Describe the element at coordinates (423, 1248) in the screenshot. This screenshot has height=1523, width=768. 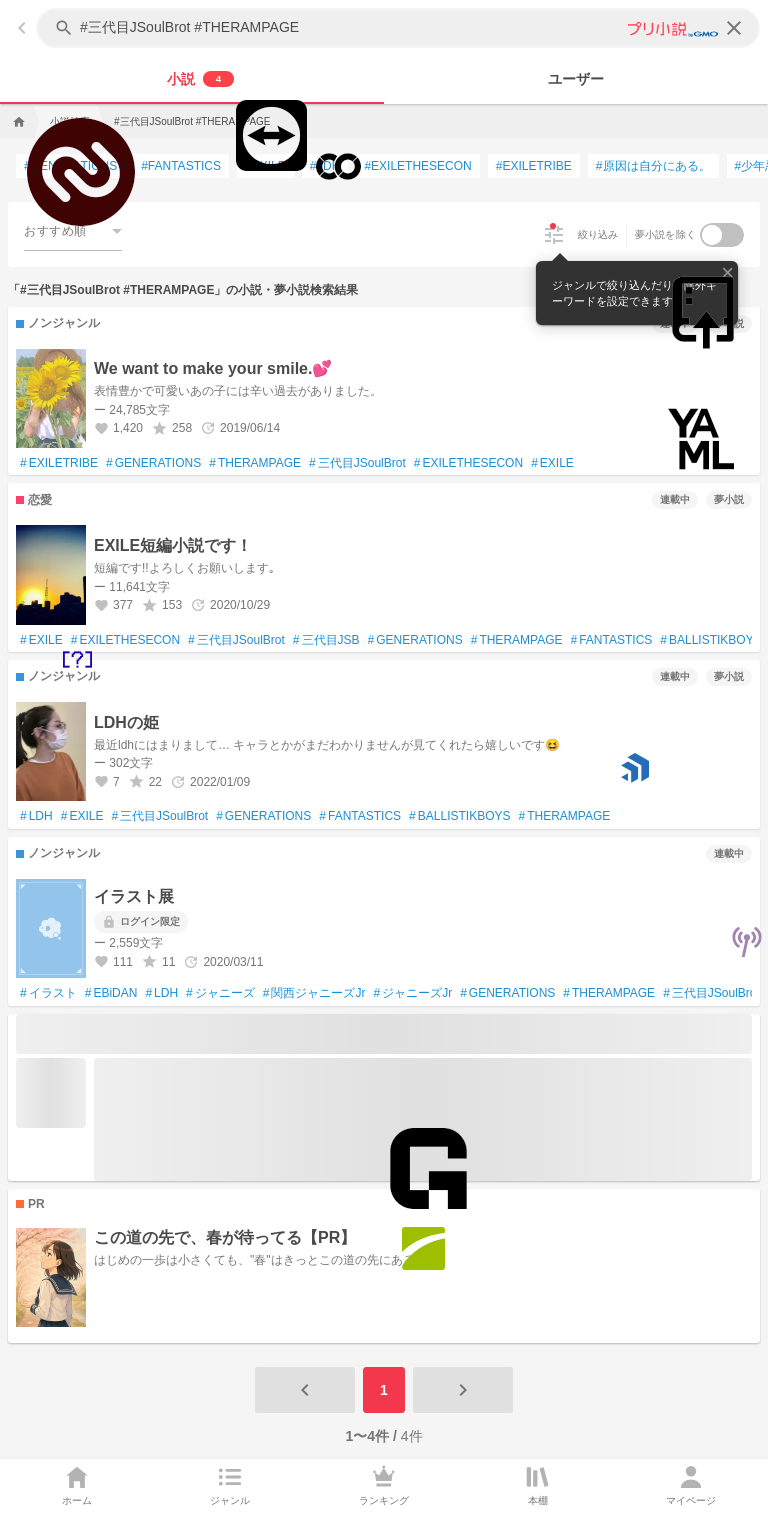
I see `devexpress brand logo` at that location.